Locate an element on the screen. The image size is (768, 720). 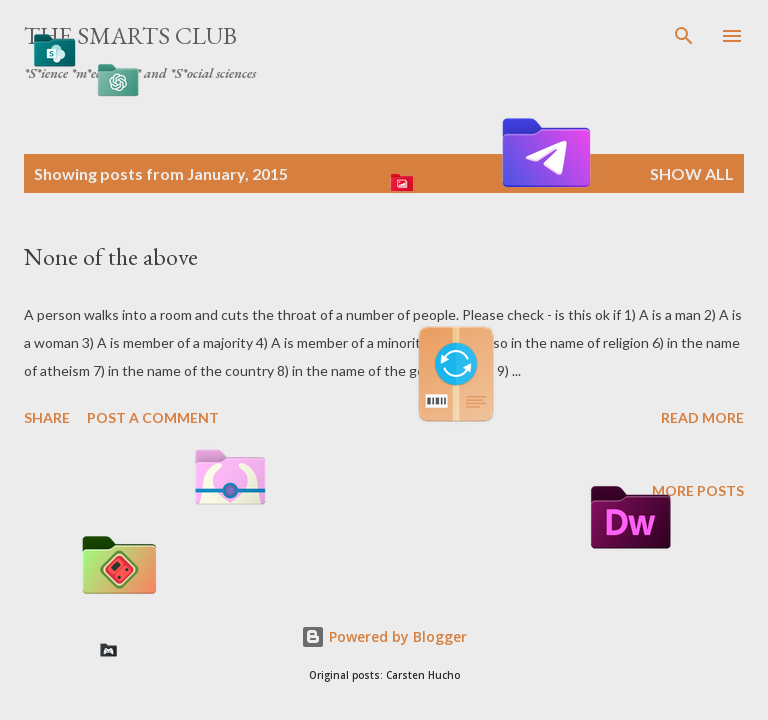
open microsoft sharepoint folder is located at coordinates (54, 51).